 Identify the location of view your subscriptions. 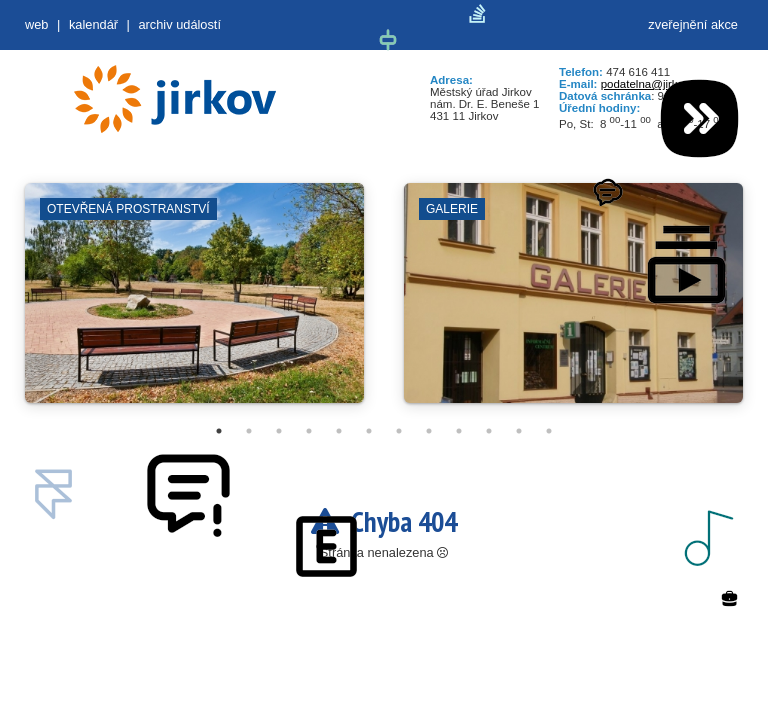
(686, 264).